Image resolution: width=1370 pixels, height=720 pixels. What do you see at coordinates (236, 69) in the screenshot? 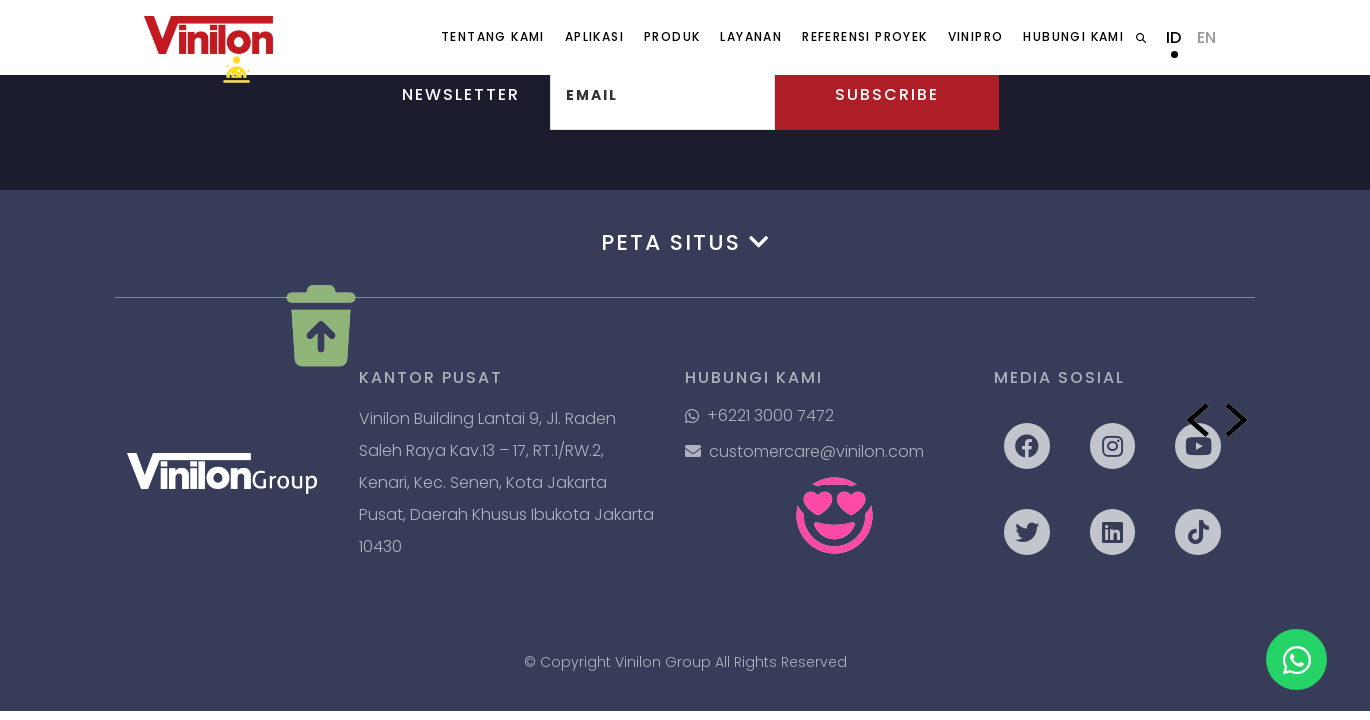
I see `view medical diagnoses or health records` at bounding box center [236, 69].